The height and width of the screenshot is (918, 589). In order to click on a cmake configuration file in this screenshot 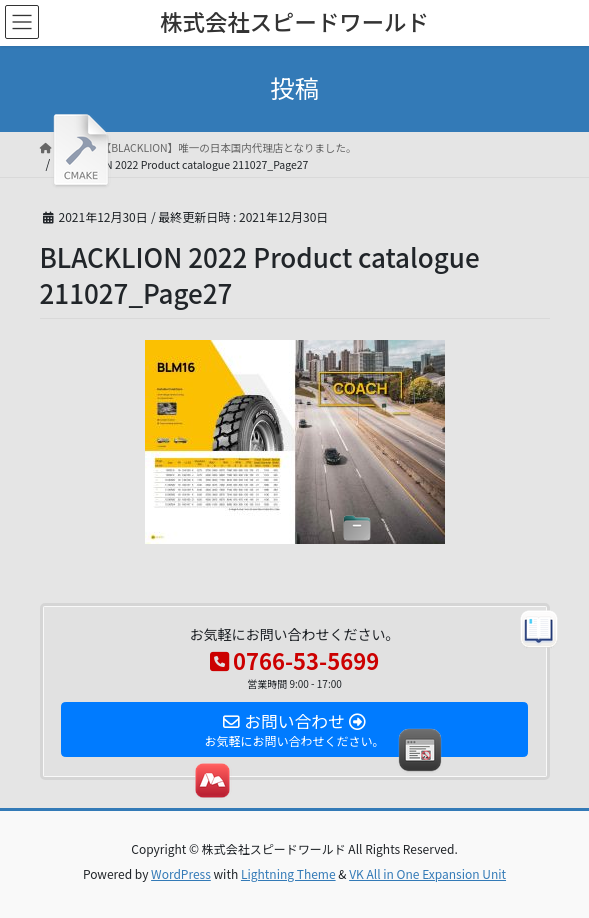, I will do `click(81, 151)`.